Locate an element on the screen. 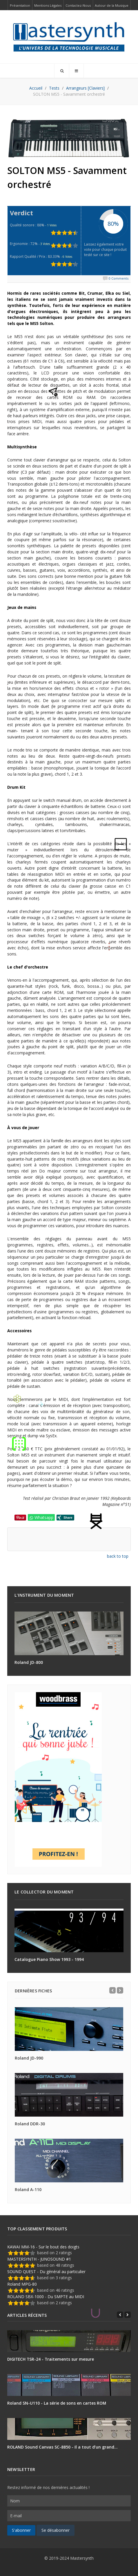 The height and width of the screenshot is (2576, 138). view data in matrix or grid format is located at coordinates (19, 1444).